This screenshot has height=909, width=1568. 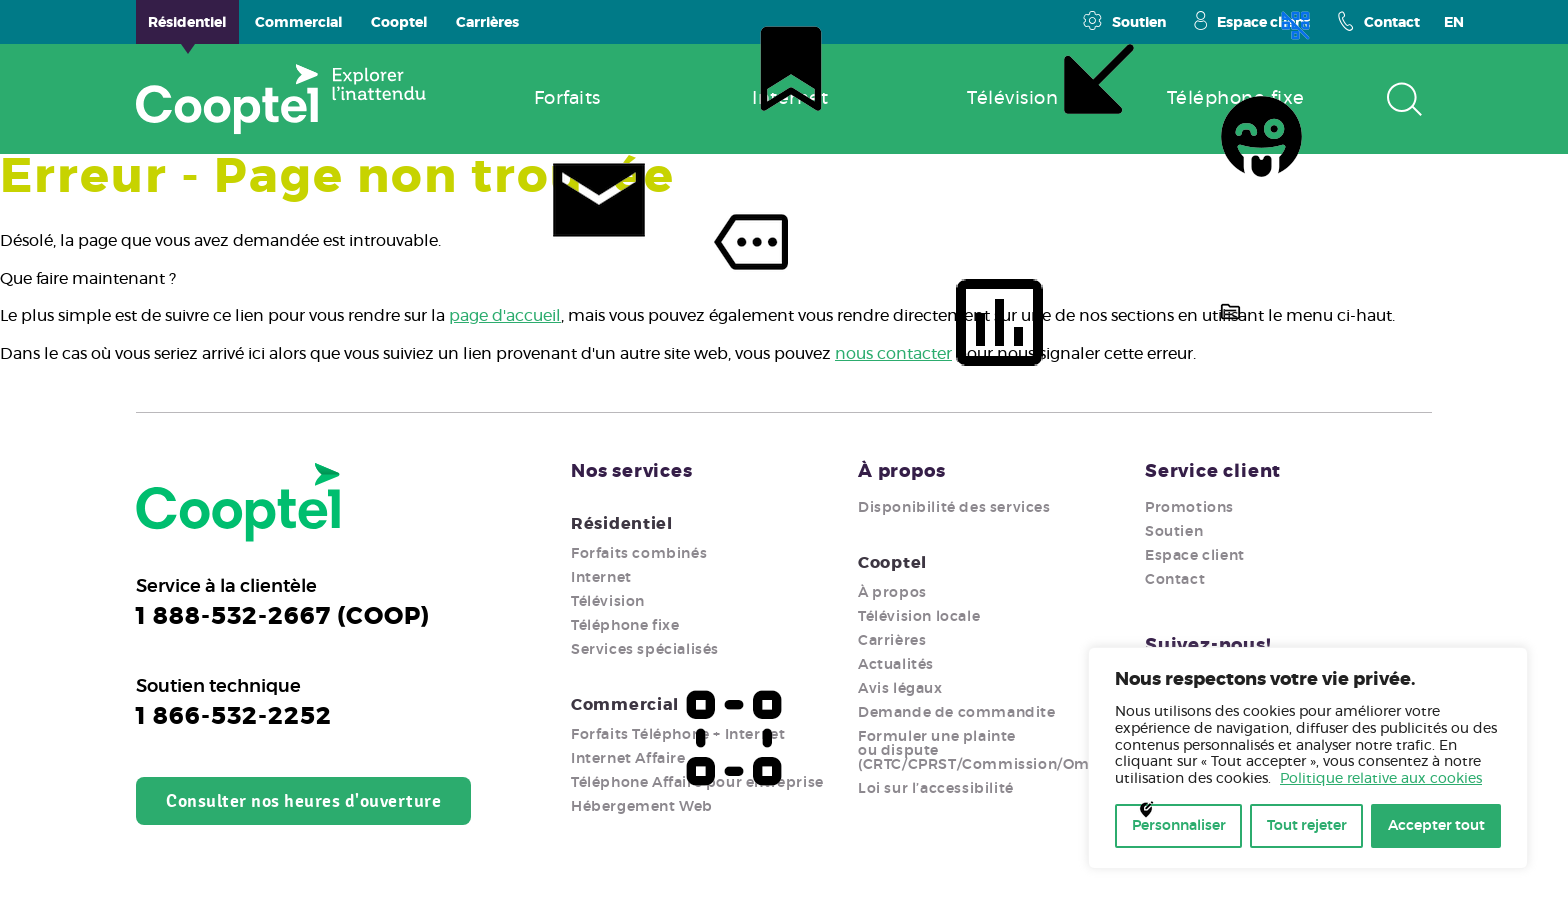 I want to click on access source files or documents, so click(x=1230, y=311).